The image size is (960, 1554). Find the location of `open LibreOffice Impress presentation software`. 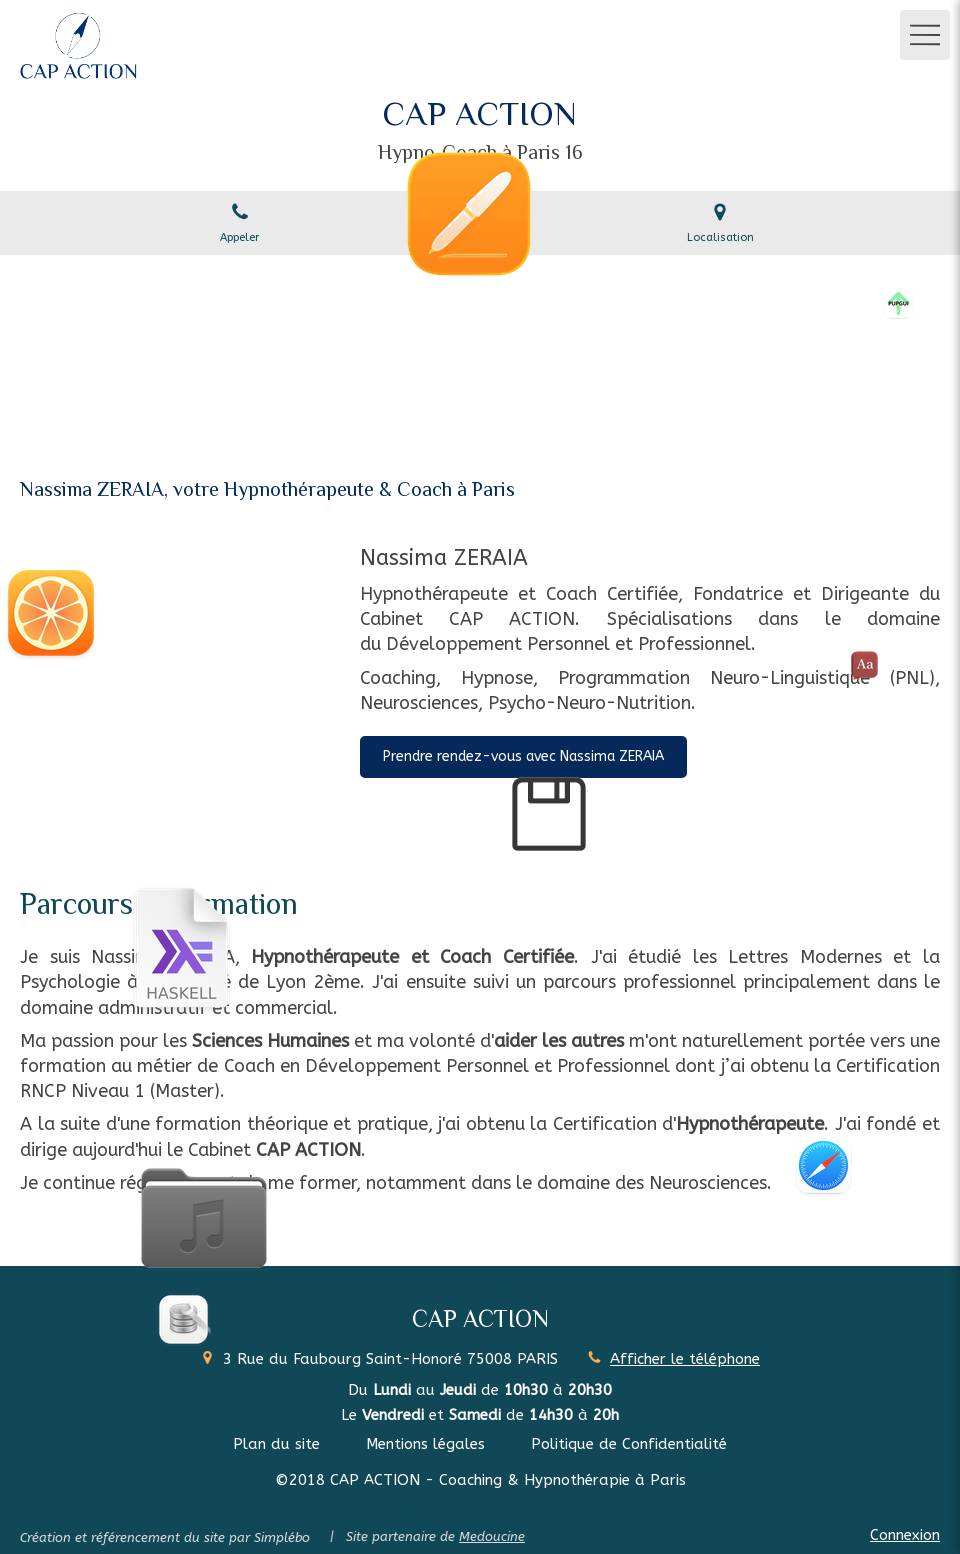

open LibreOffice Impress presentation software is located at coordinates (469, 214).